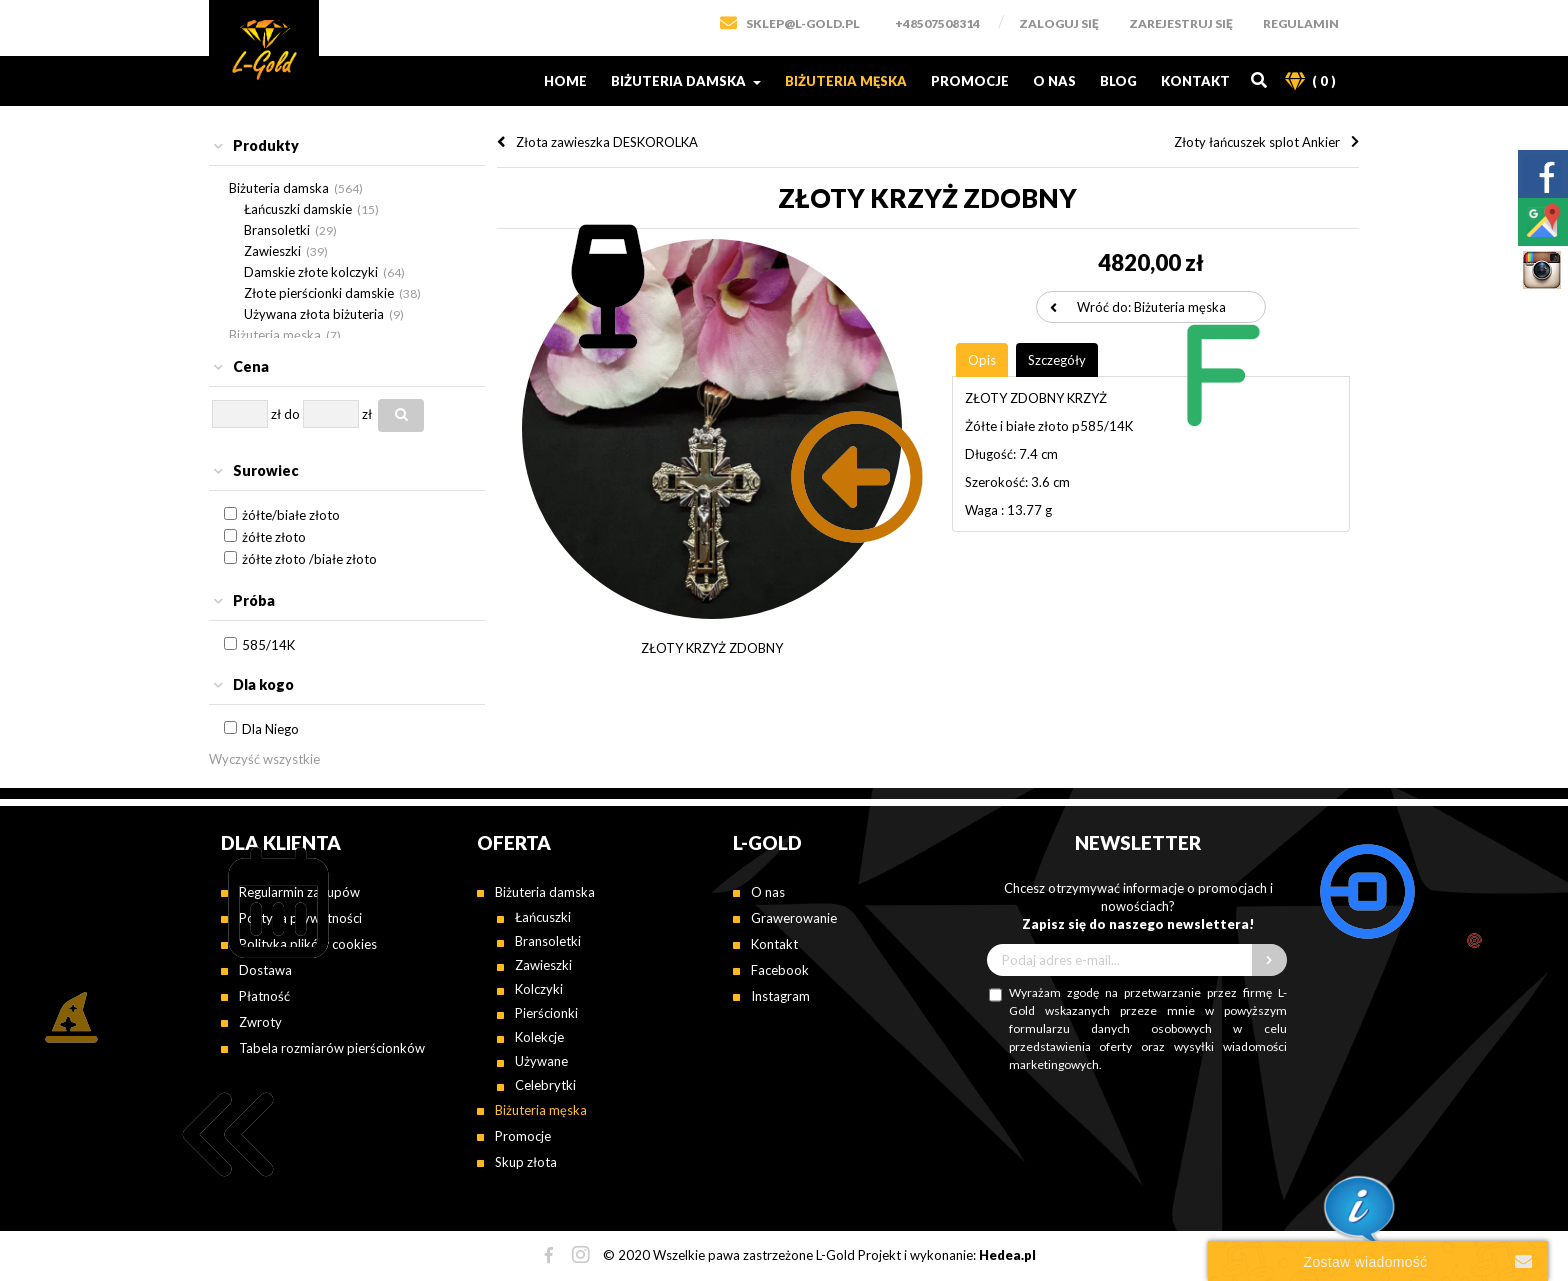 This screenshot has height=1281, width=1568. I want to click on browse wine or beverage options, so click(608, 283).